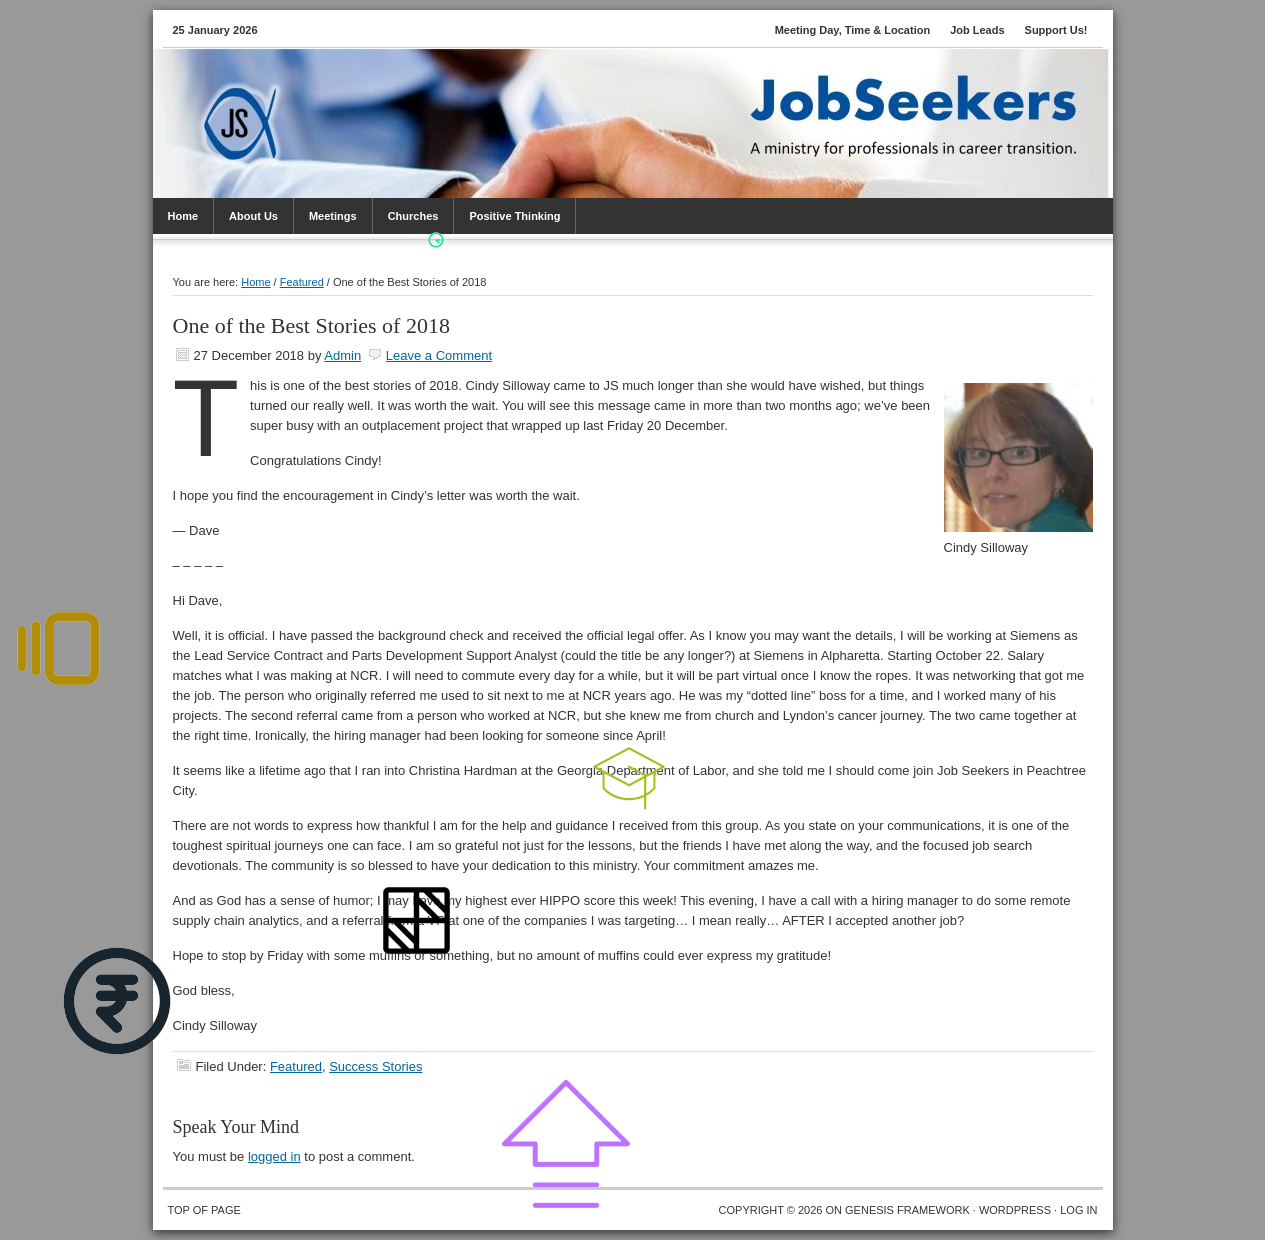 This screenshot has width=1265, height=1240. I want to click on access education or learning features, so click(629, 776).